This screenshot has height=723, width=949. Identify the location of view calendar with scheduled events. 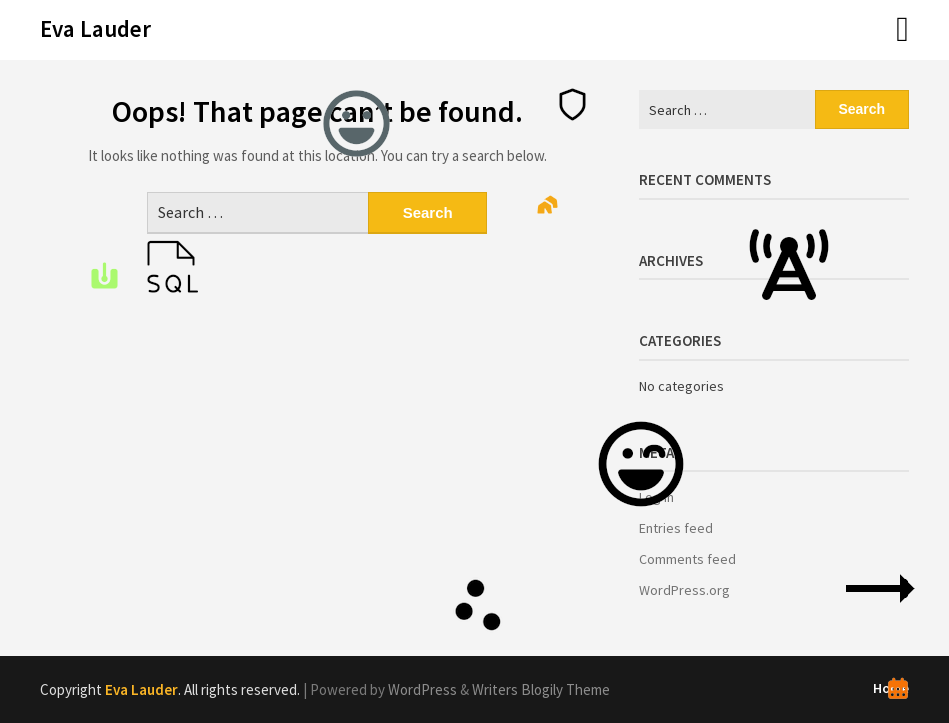
(898, 689).